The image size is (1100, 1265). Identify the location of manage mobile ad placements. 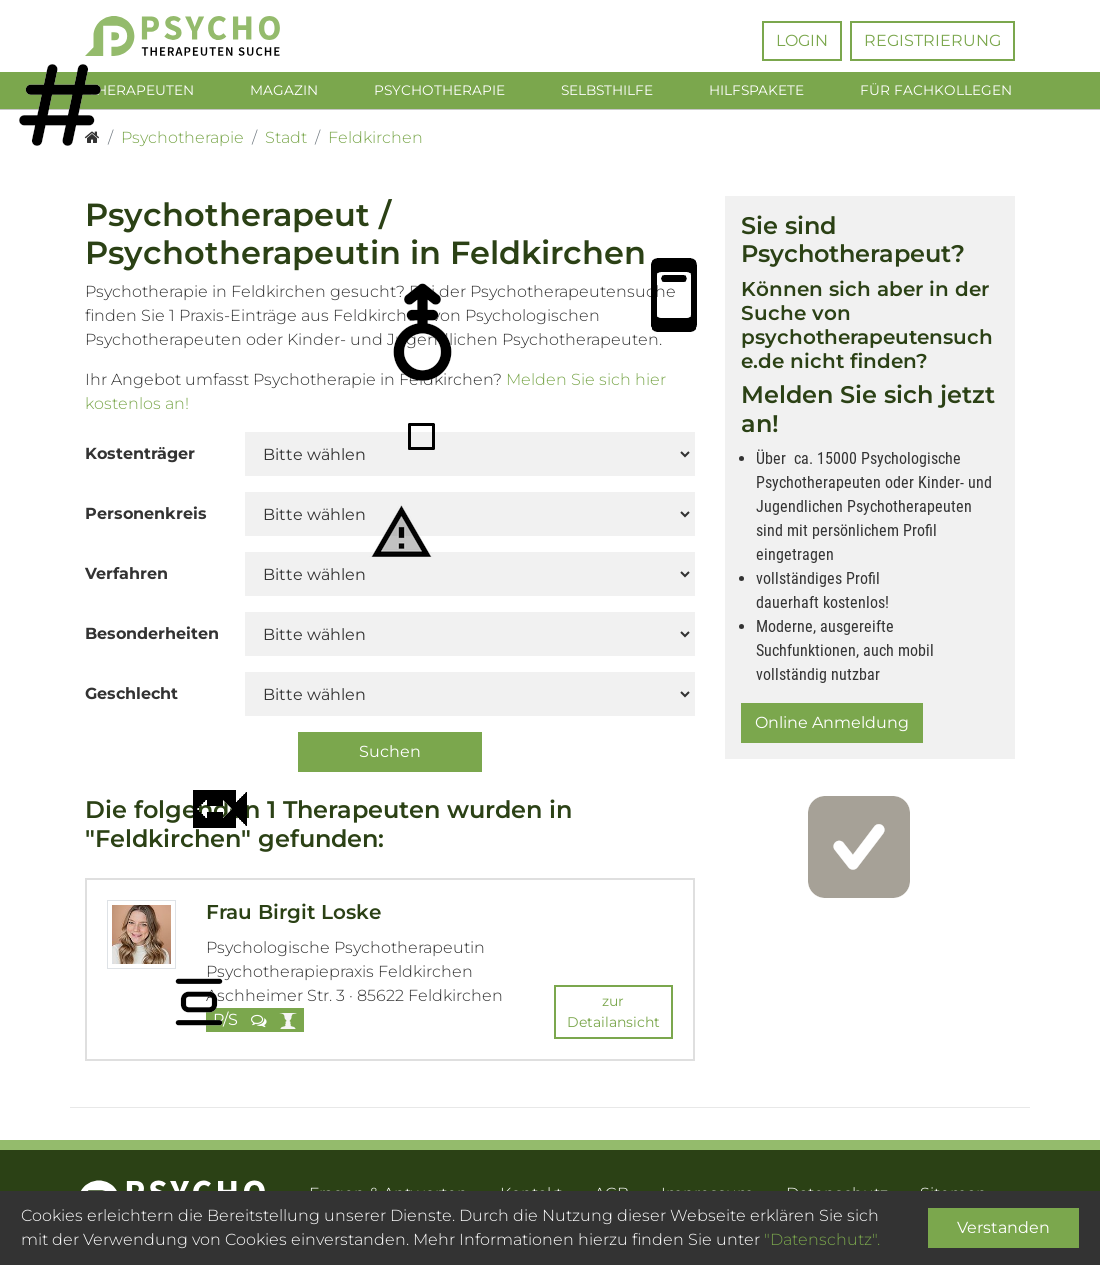
(674, 295).